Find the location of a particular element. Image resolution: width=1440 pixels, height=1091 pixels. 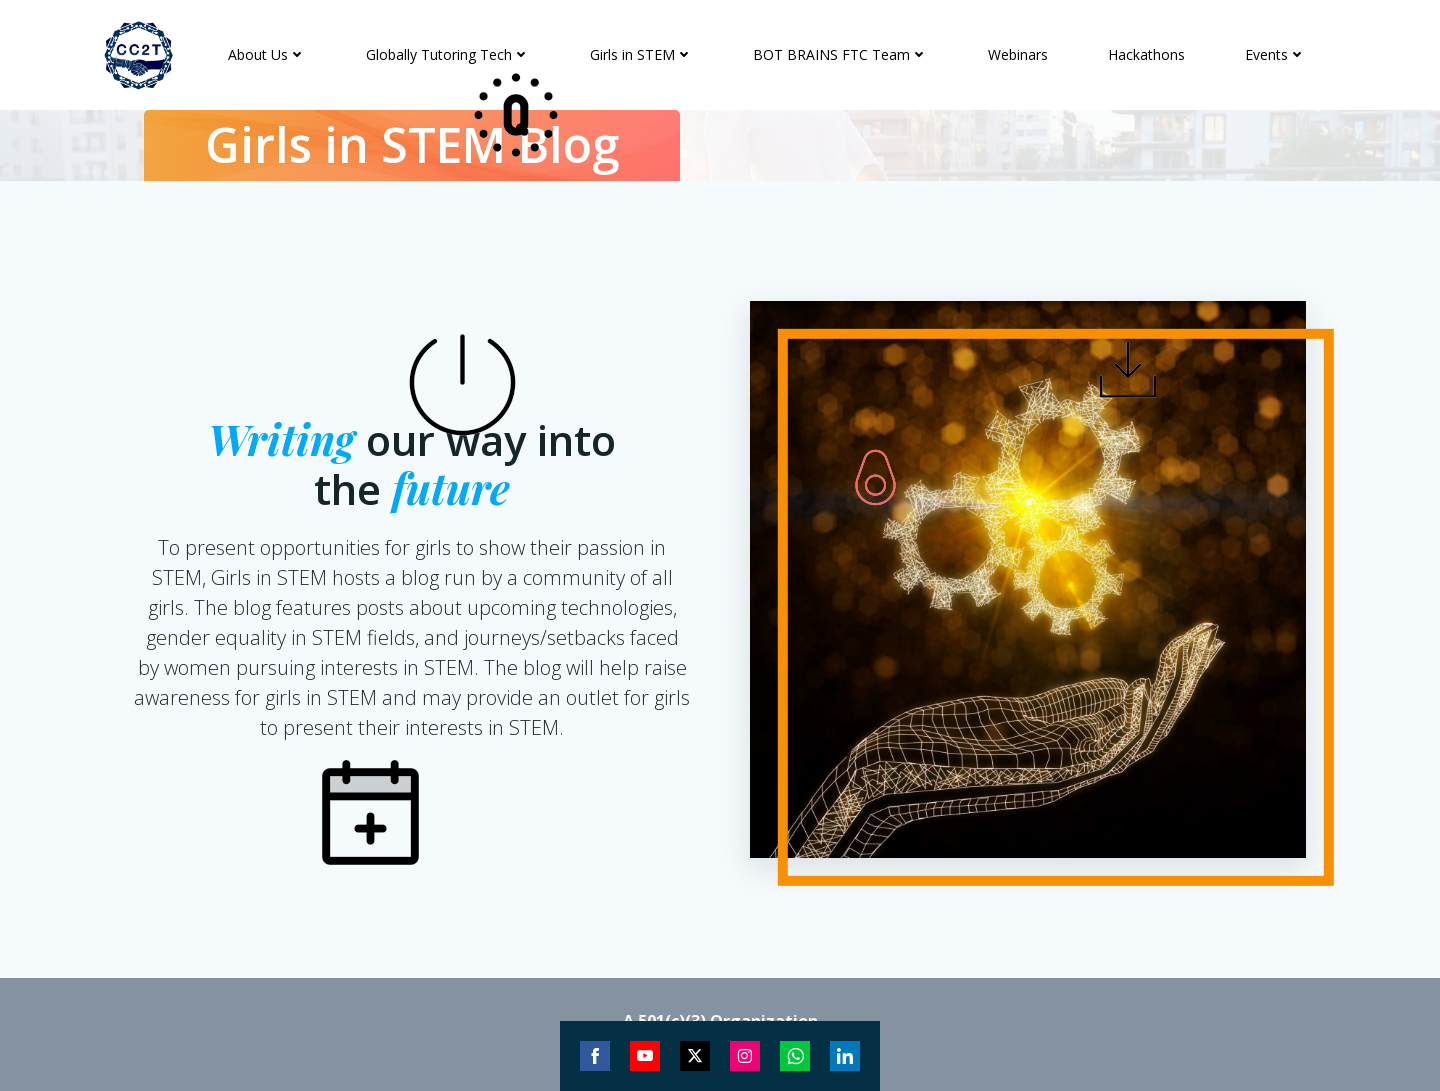

add a new event to your calendar is located at coordinates (370, 816).